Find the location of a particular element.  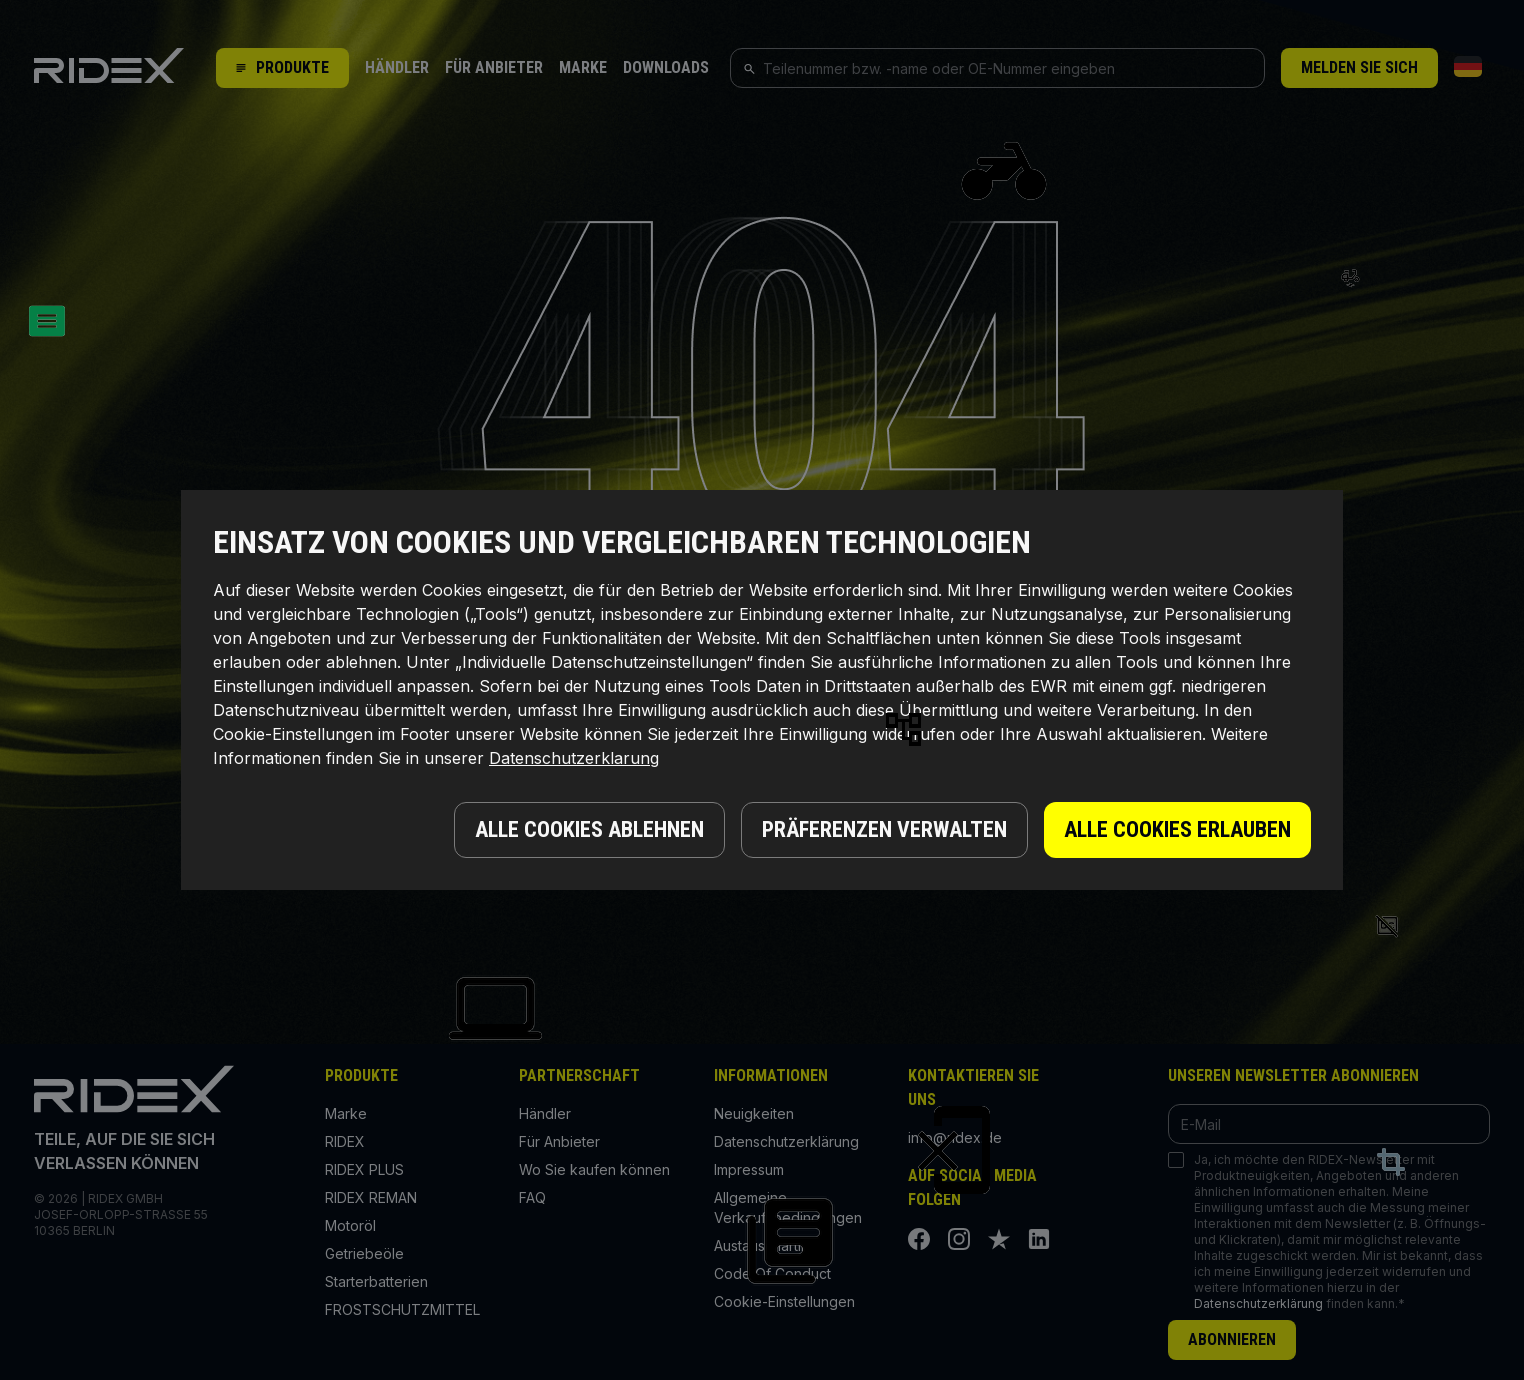

access desktop or computer settings is located at coordinates (495, 1008).